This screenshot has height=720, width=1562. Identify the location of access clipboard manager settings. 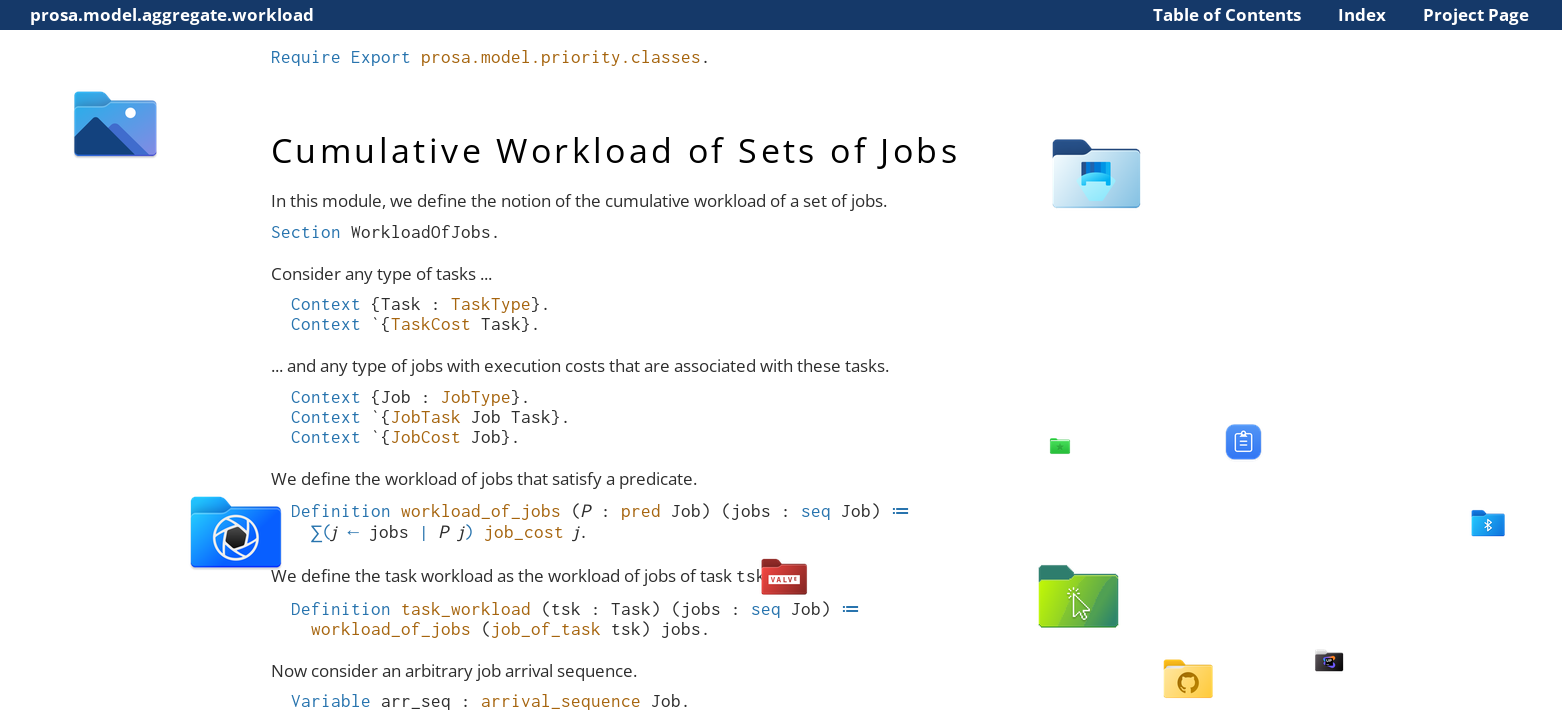
(1243, 442).